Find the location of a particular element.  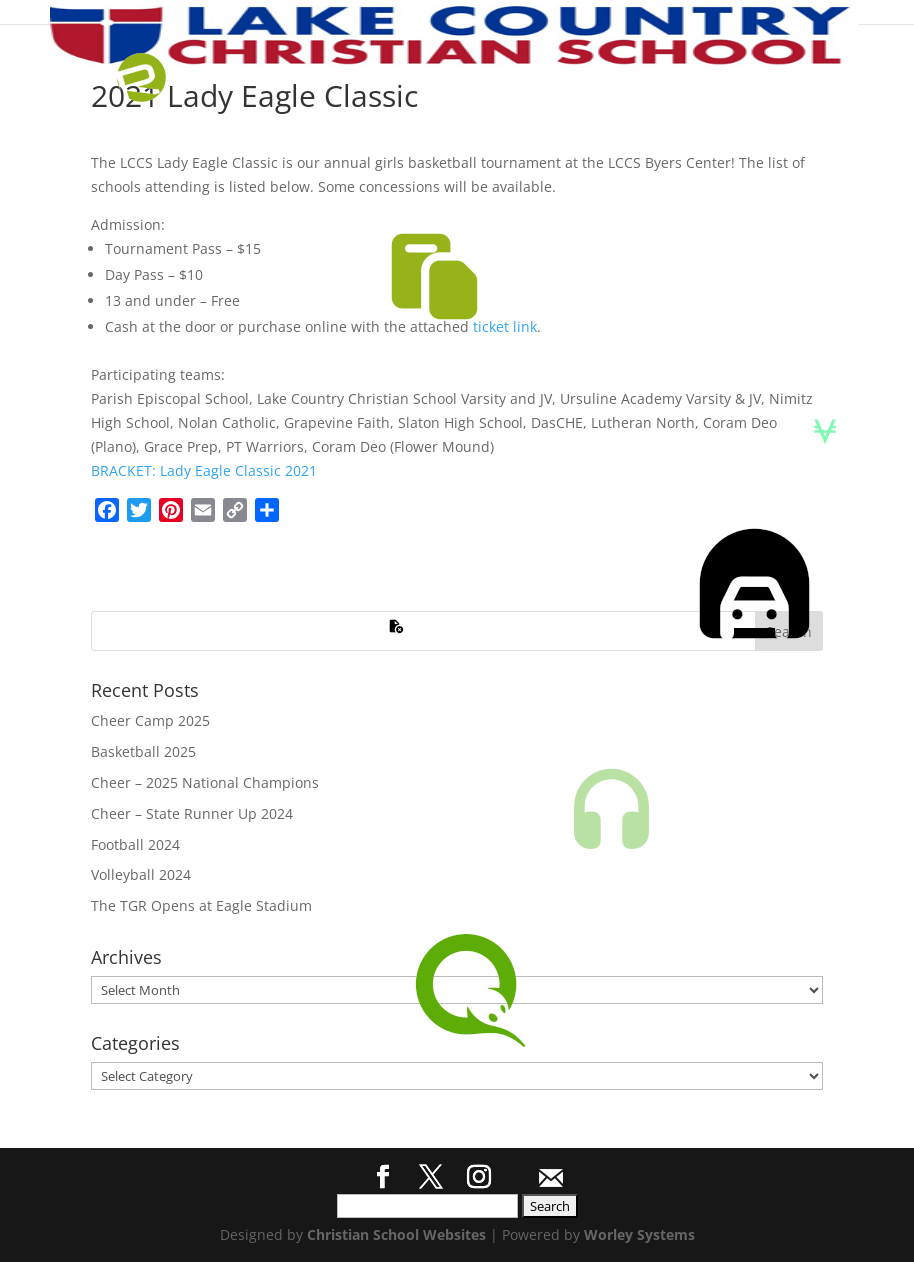

resolving brand logo is located at coordinates (141, 77).